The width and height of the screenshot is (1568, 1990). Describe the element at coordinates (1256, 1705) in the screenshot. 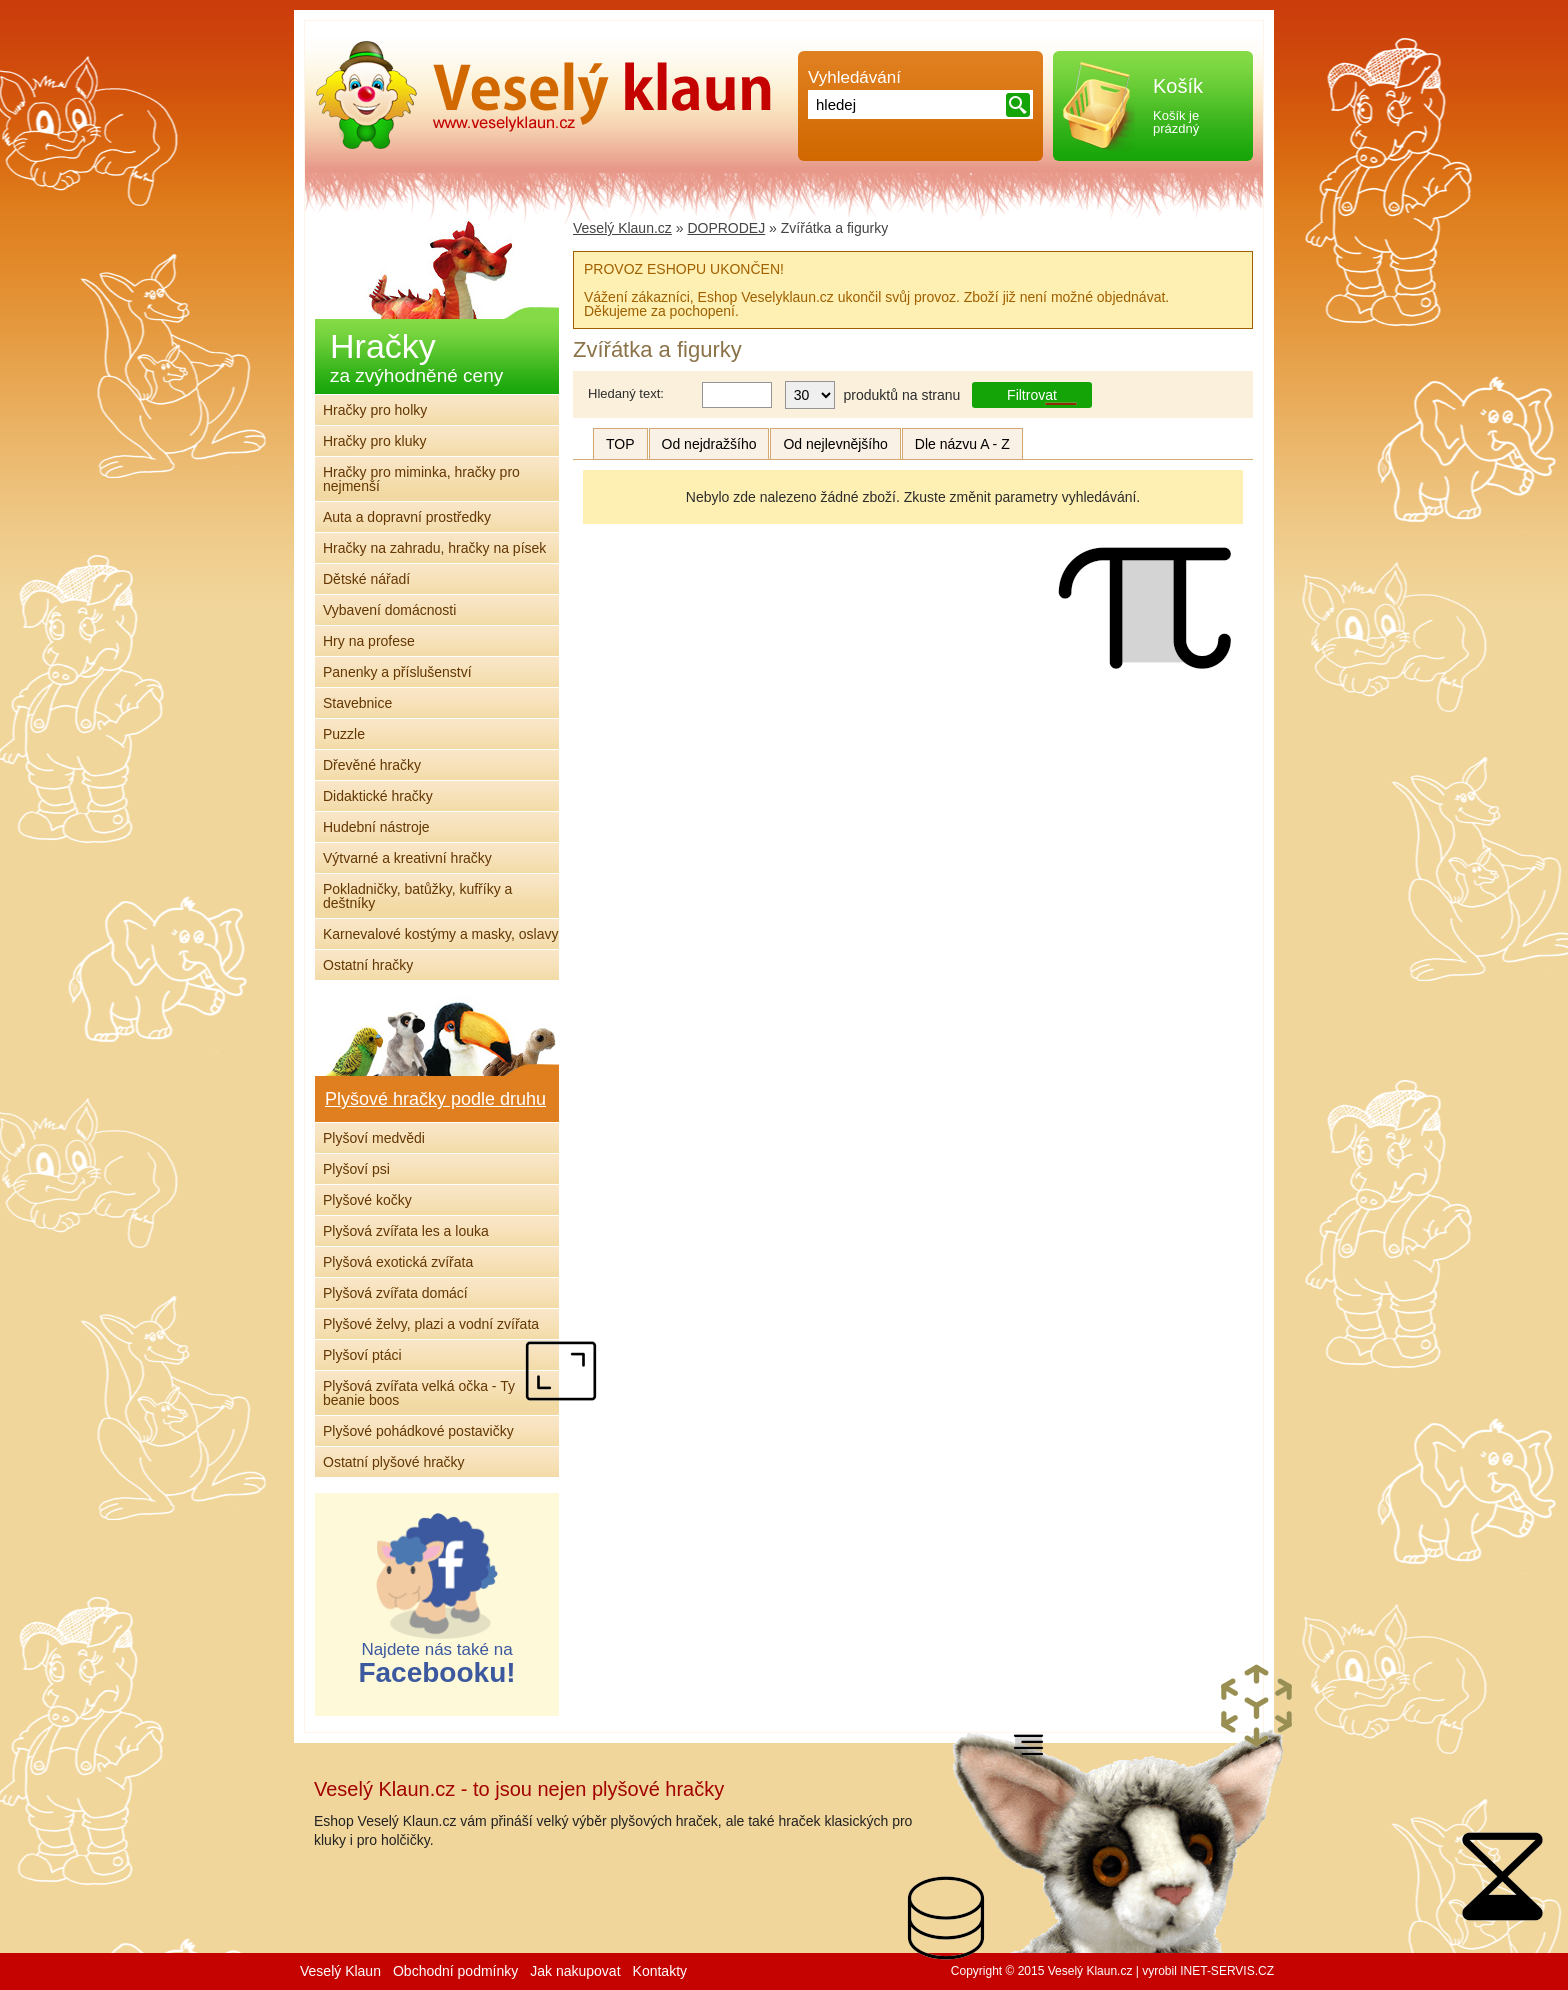

I see `access apple AR features or settings` at that location.